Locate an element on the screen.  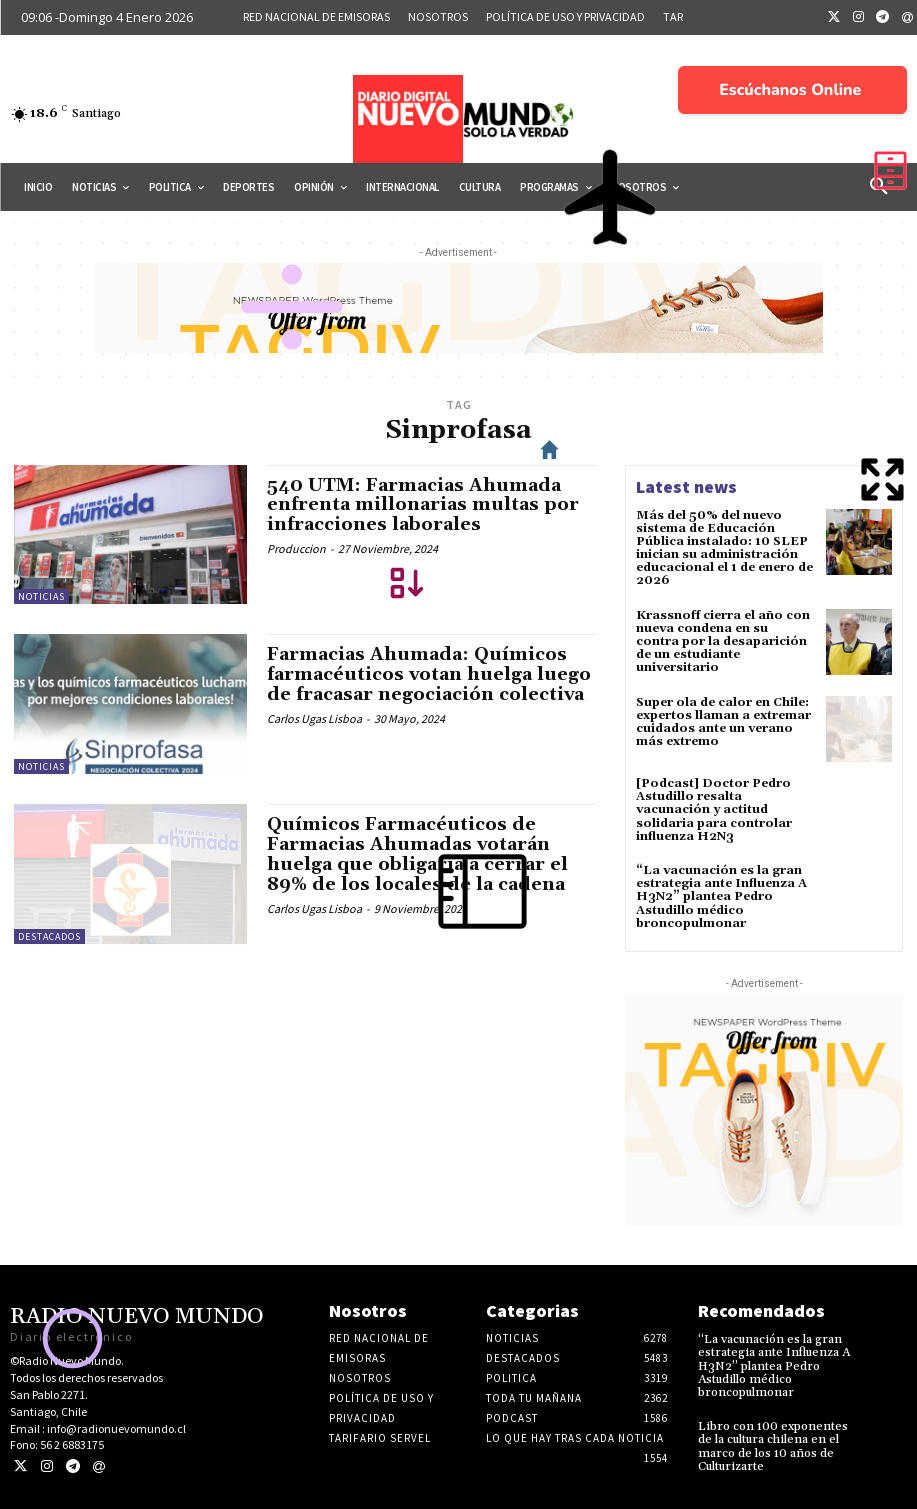
toggle sidebar navigation panel is located at coordinates (482, 891).